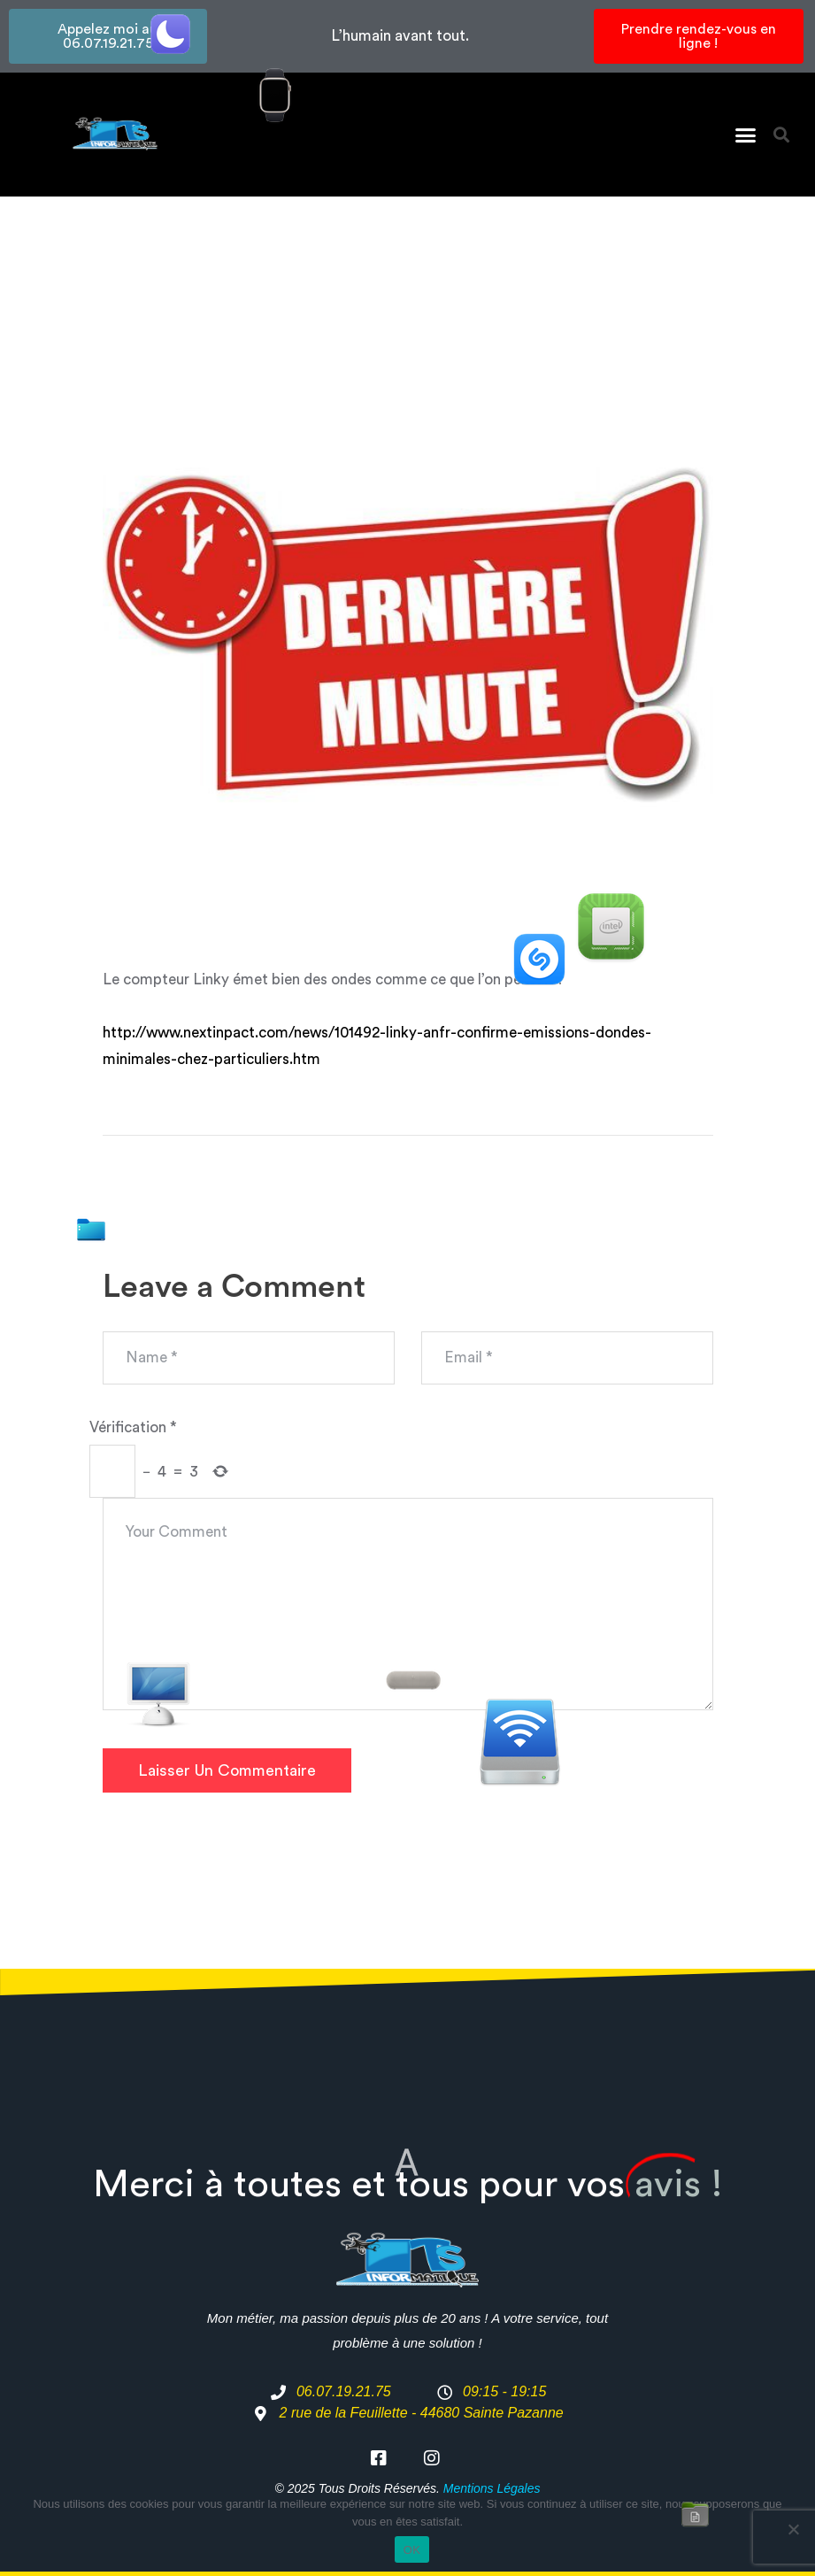 The width and height of the screenshot is (815, 2576). What do you see at coordinates (158, 1693) in the screenshot?
I see `represents an imac g4 device in system settings` at bounding box center [158, 1693].